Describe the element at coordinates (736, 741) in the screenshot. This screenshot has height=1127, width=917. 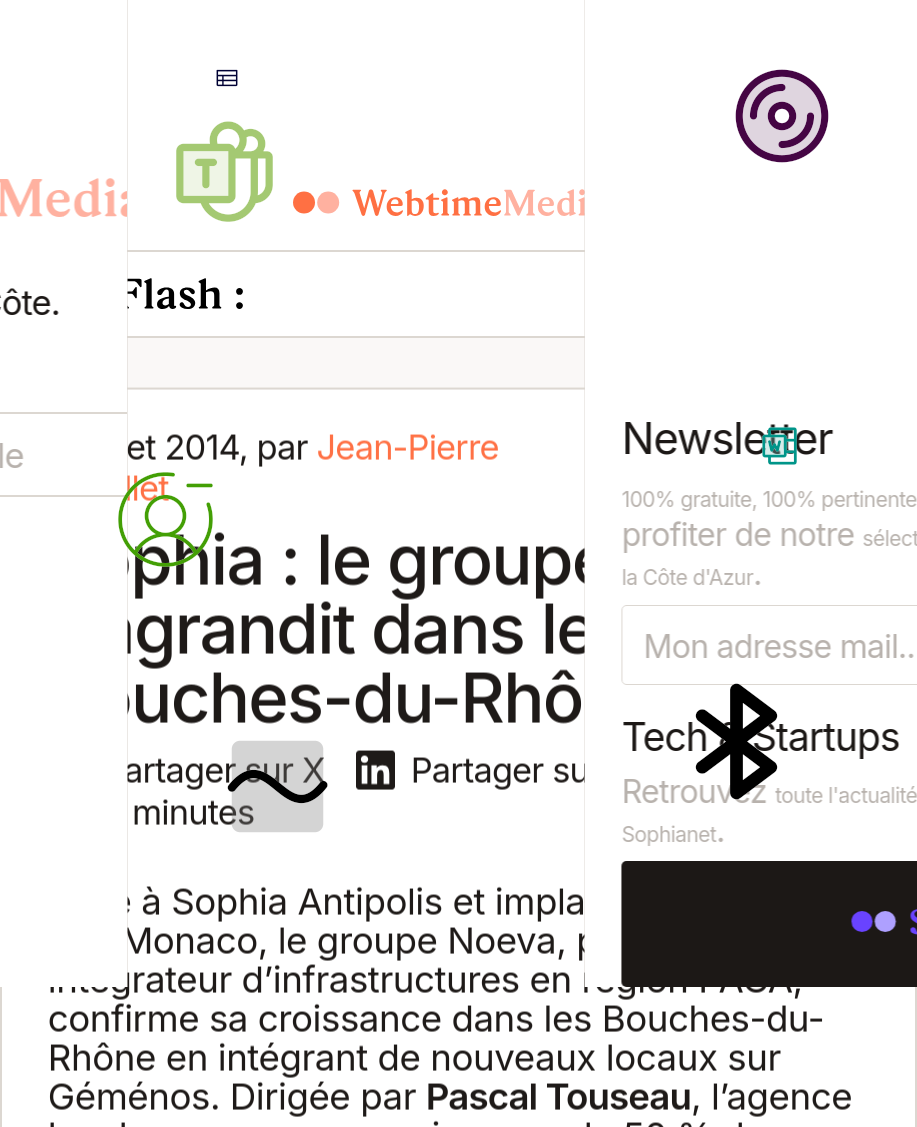
I see `toggle bluetooth connectivity on or off` at that location.